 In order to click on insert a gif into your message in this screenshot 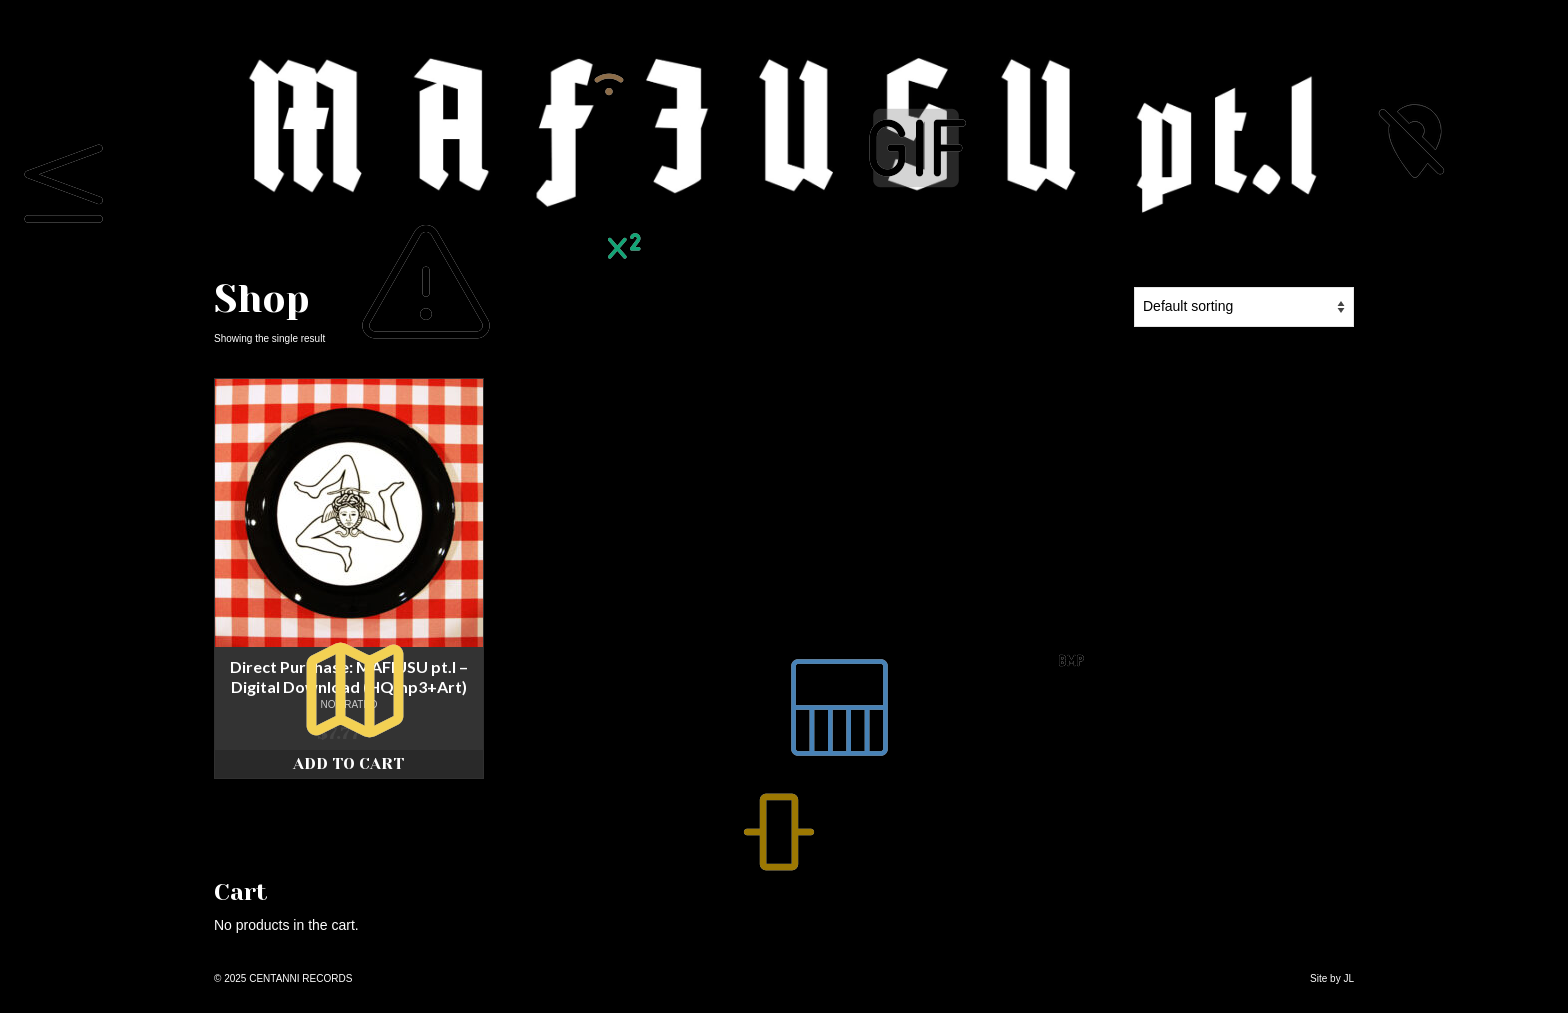, I will do `click(916, 148)`.